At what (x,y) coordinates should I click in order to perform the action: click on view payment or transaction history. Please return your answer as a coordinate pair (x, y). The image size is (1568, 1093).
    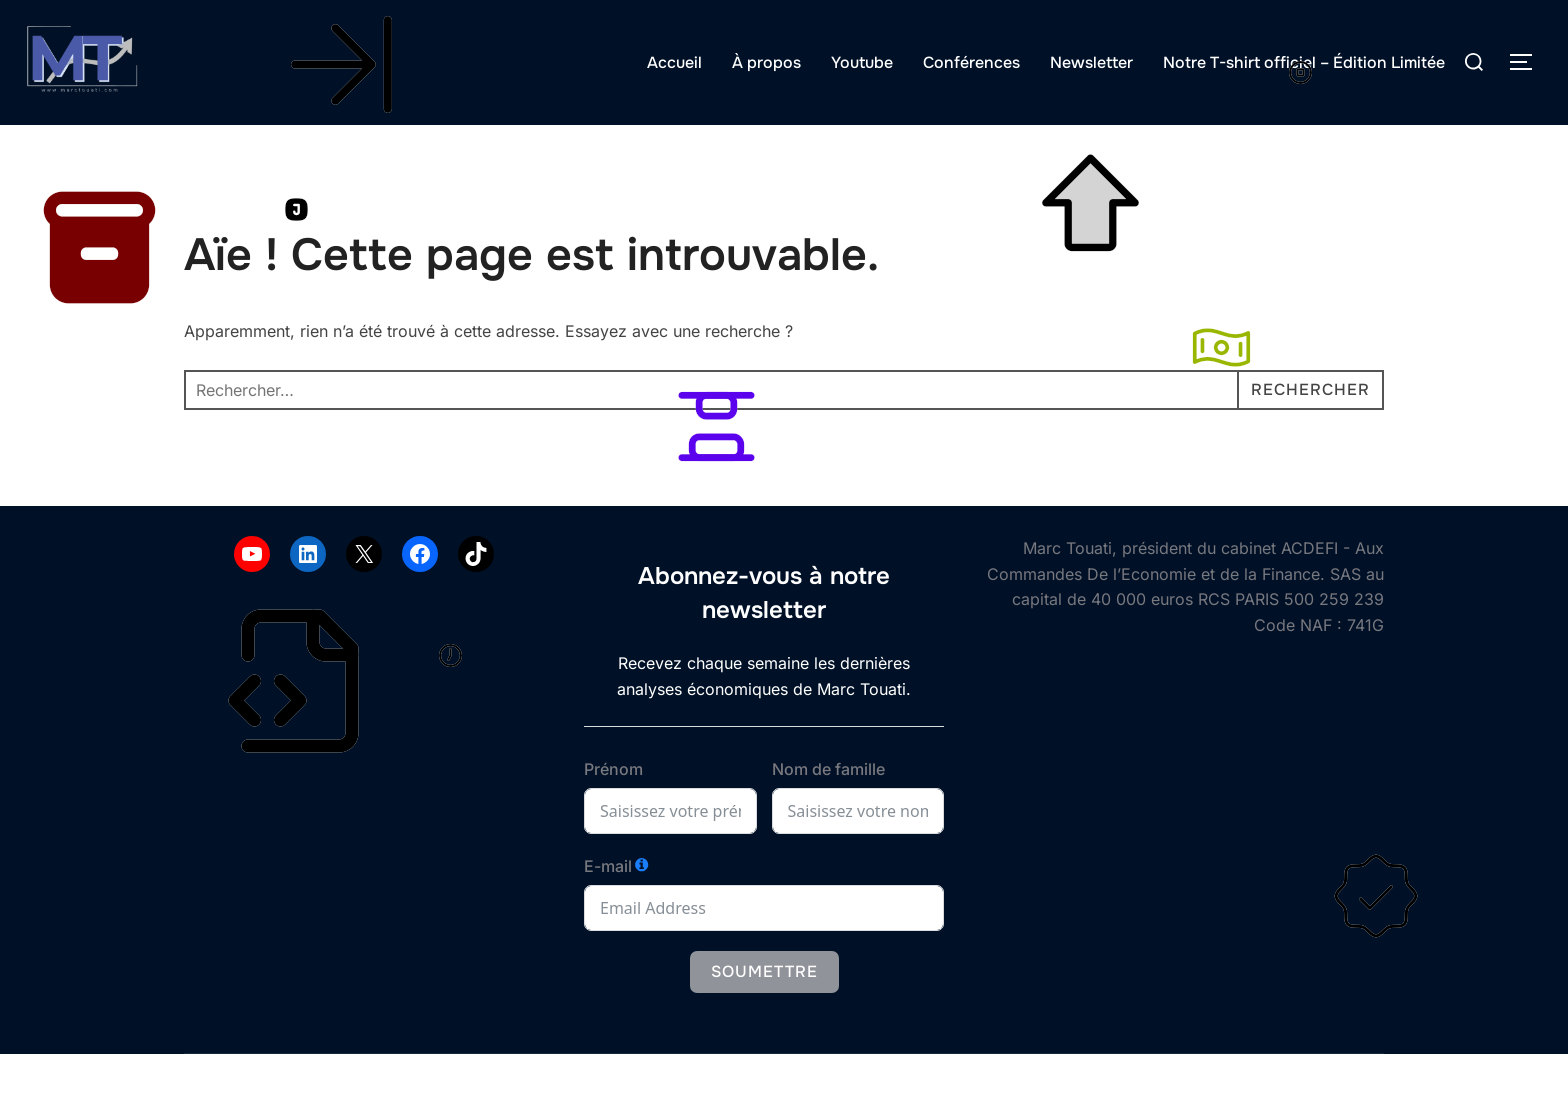
    Looking at the image, I should click on (1221, 347).